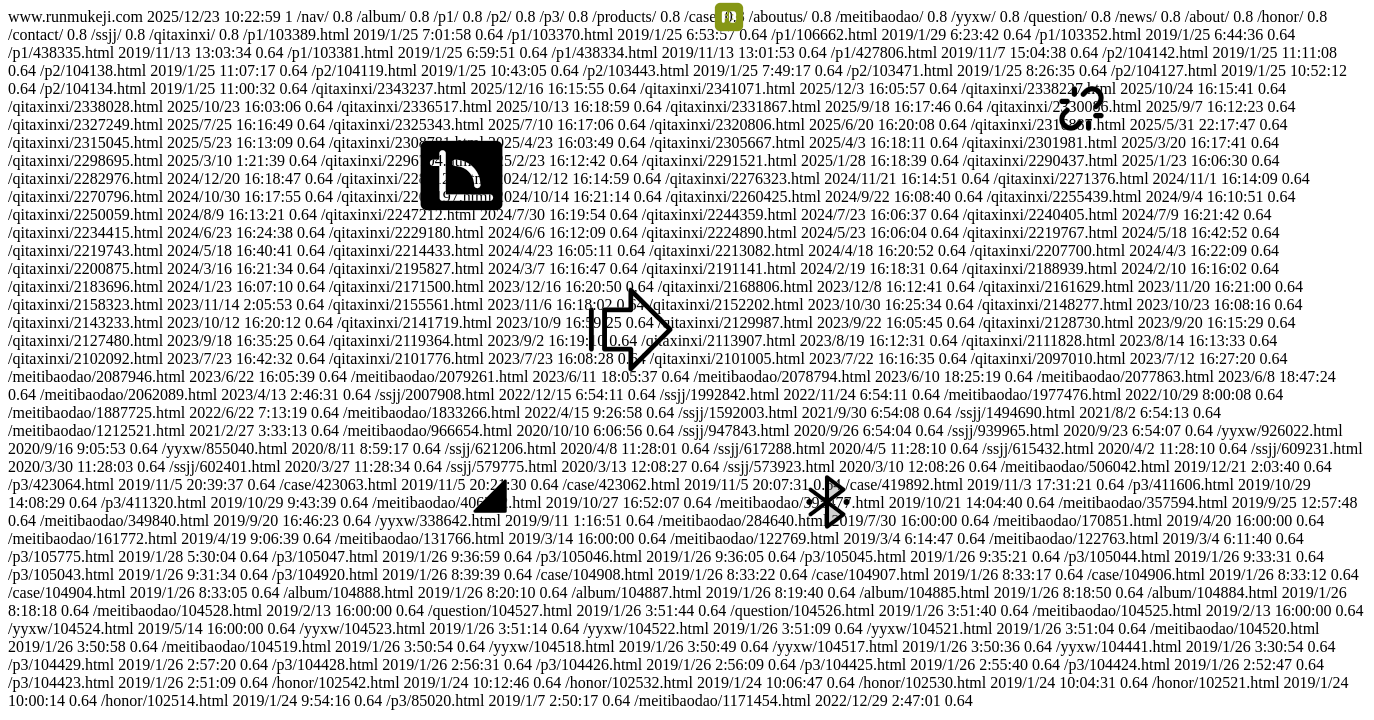 The height and width of the screenshot is (720, 1374). What do you see at coordinates (827, 502) in the screenshot?
I see `bluetooth device connected` at bounding box center [827, 502].